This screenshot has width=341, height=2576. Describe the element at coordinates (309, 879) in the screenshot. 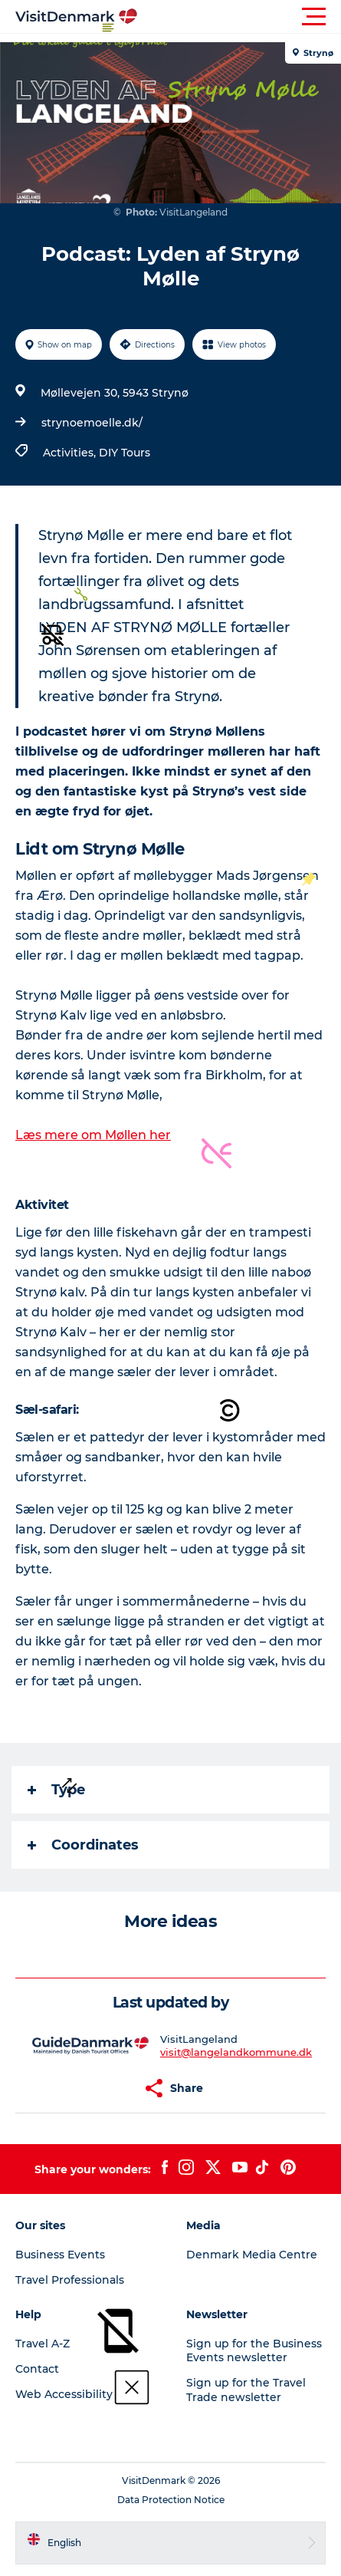

I see `pin this item to keep it visible` at that location.